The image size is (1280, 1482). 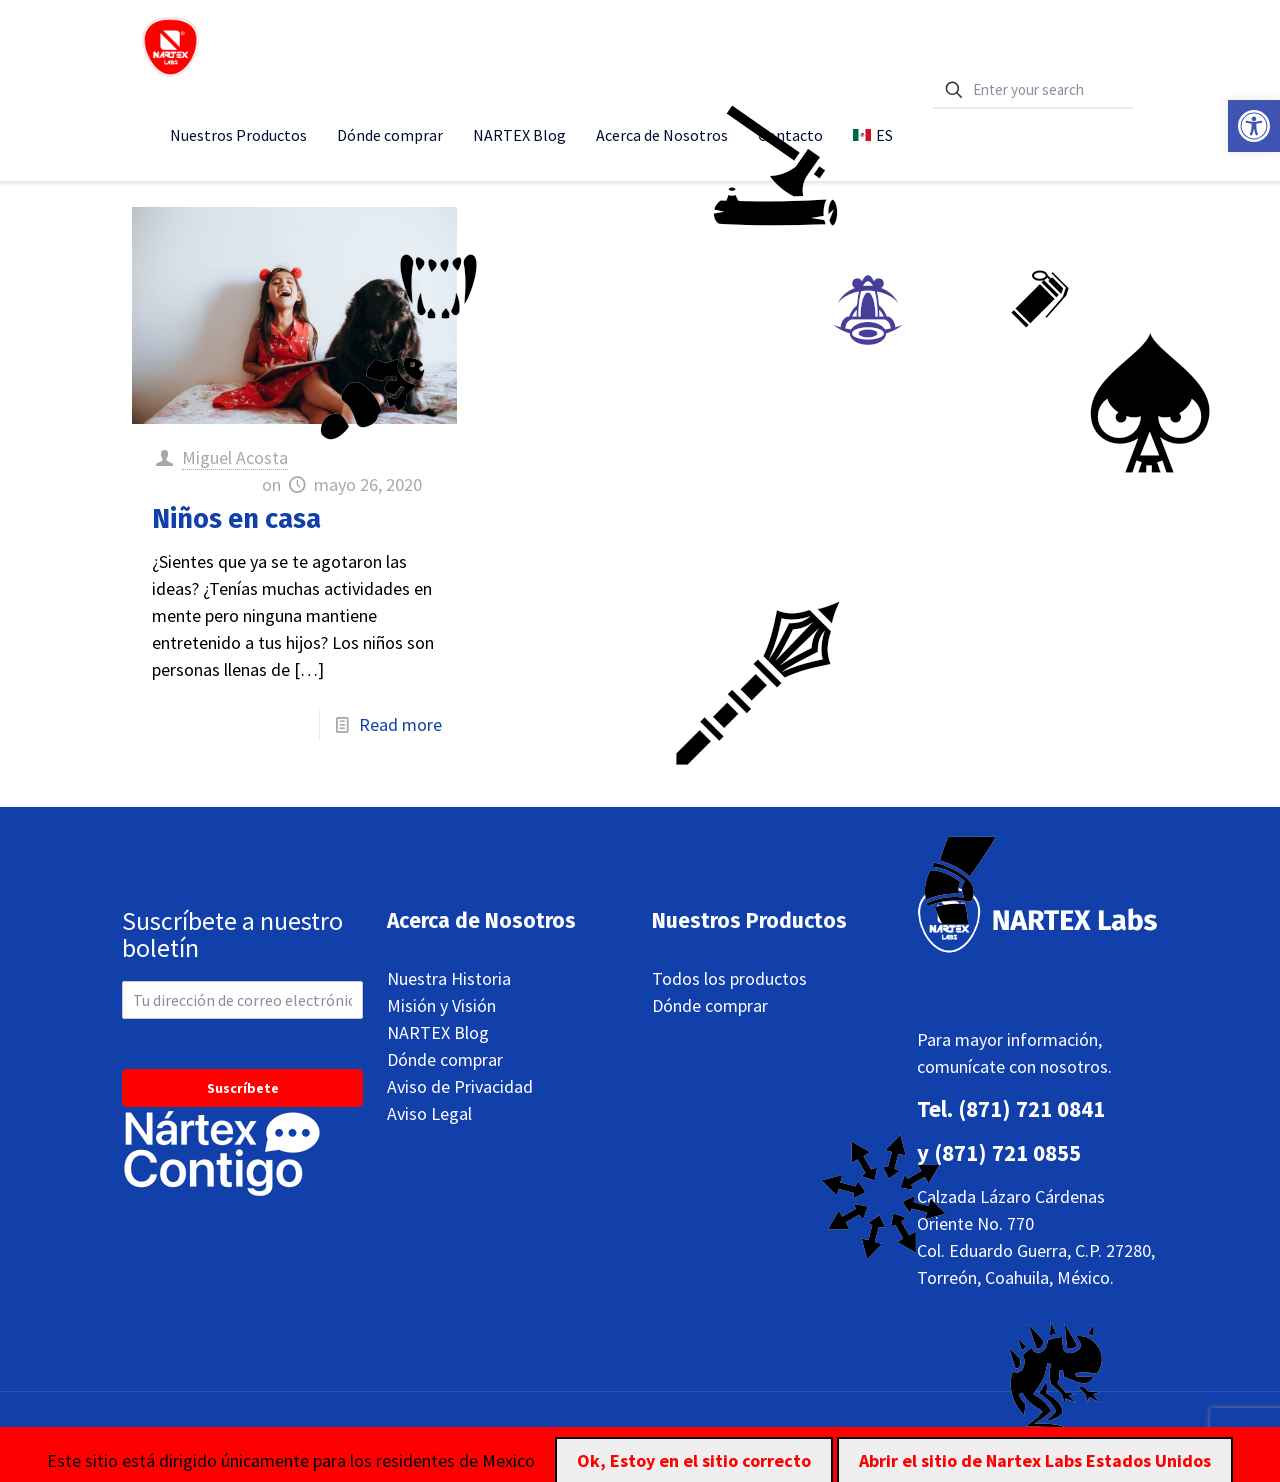 What do you see at coordinates (759, 682) in the screenshot?
I see `select flanged mace as equipped weapon` at bounding box center [759, 682].